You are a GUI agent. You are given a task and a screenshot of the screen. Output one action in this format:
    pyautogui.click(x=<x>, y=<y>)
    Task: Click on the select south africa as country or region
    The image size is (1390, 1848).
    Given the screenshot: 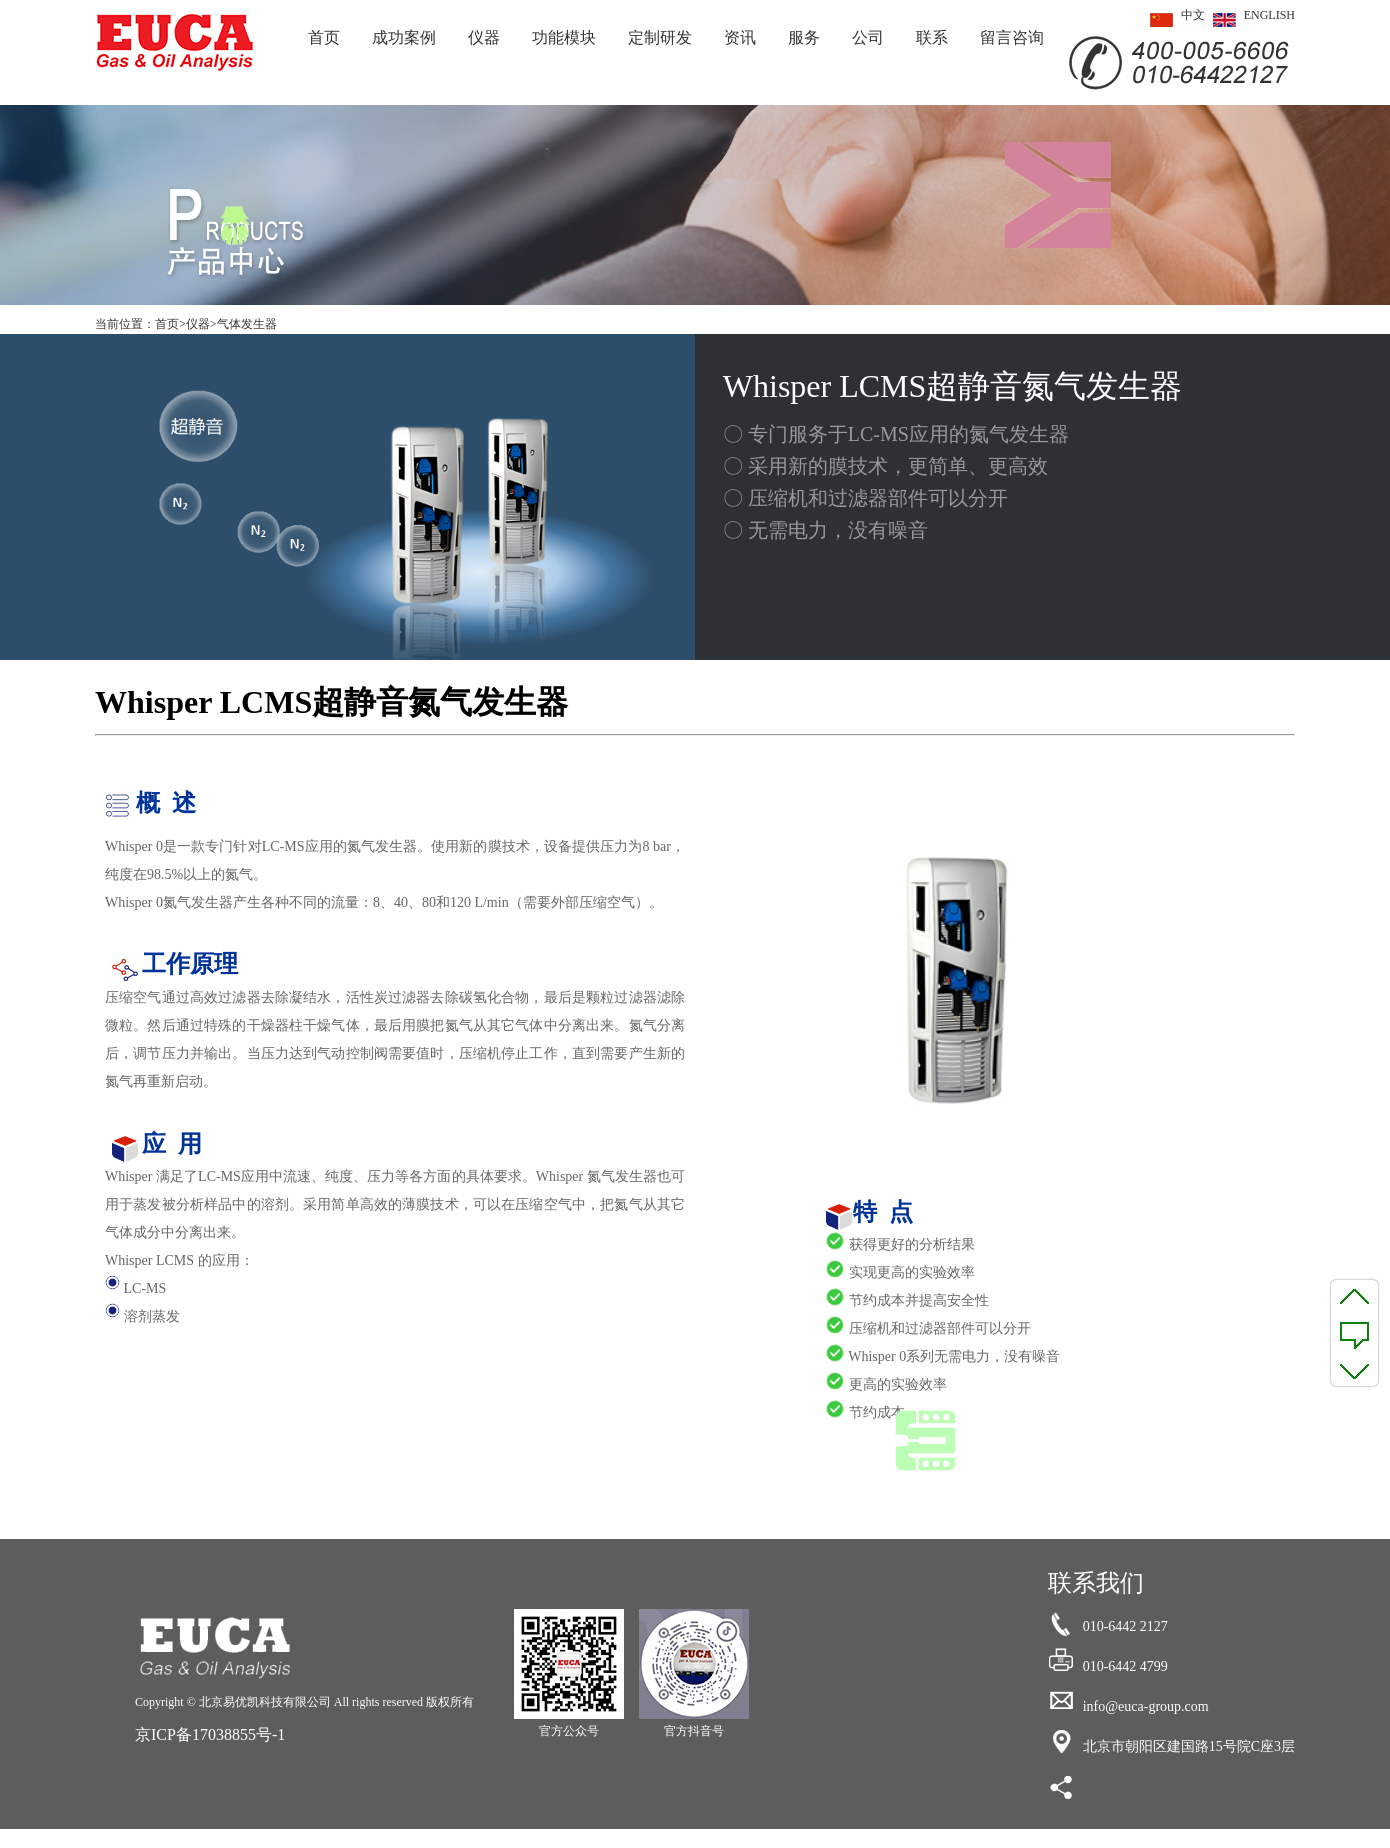 What is the action you would take?
    pyautogui.click(x=1058, y=195)
    